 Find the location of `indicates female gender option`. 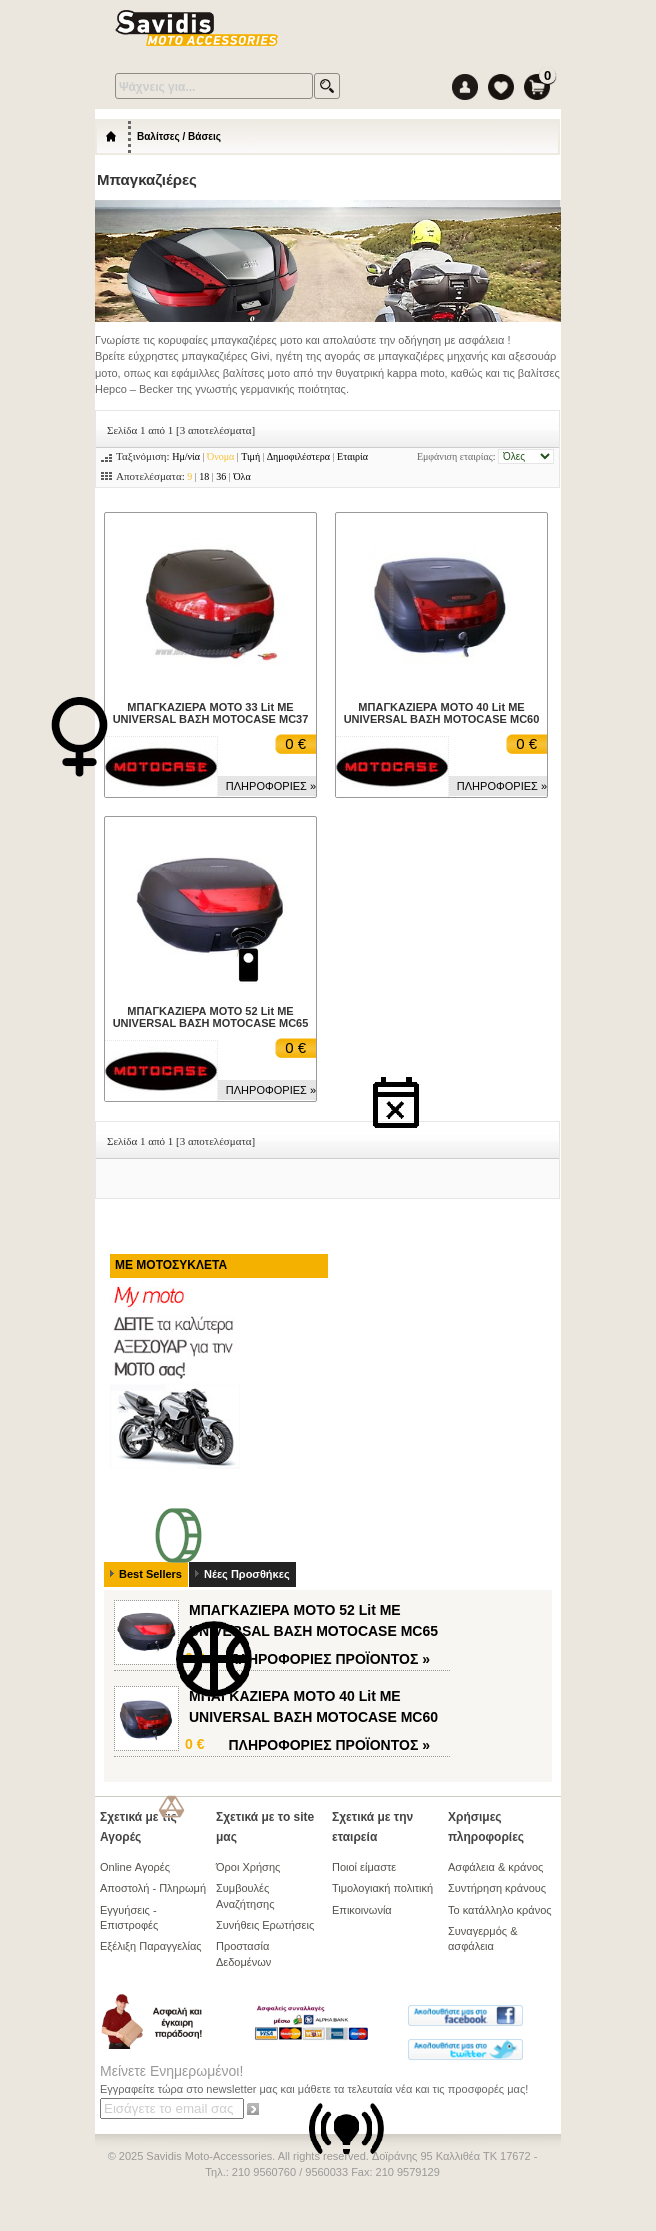

indicates female gender option is located at coordinates (79, 735).